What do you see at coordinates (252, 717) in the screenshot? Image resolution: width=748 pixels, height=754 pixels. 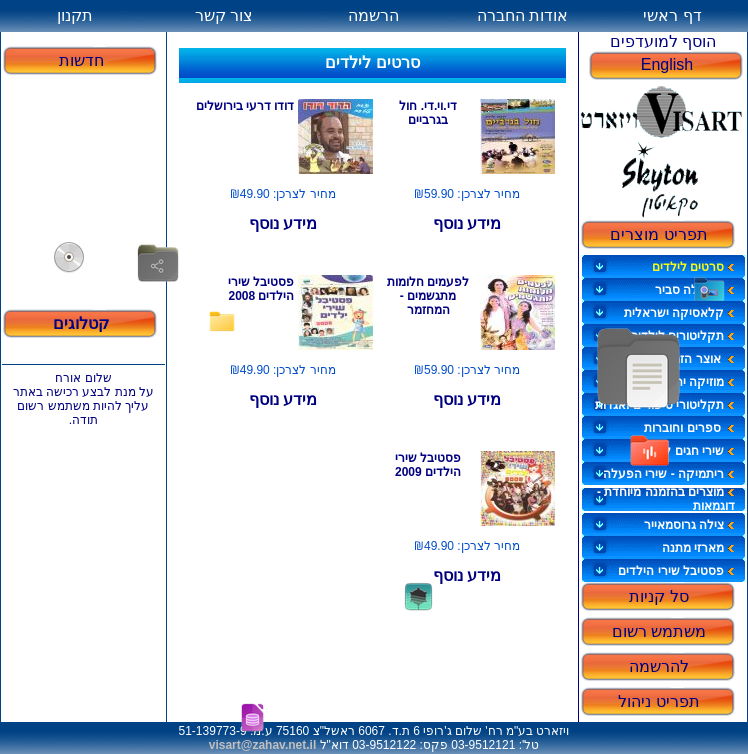 I see `open libreoffice base database application` at bounding box center [252, 717].